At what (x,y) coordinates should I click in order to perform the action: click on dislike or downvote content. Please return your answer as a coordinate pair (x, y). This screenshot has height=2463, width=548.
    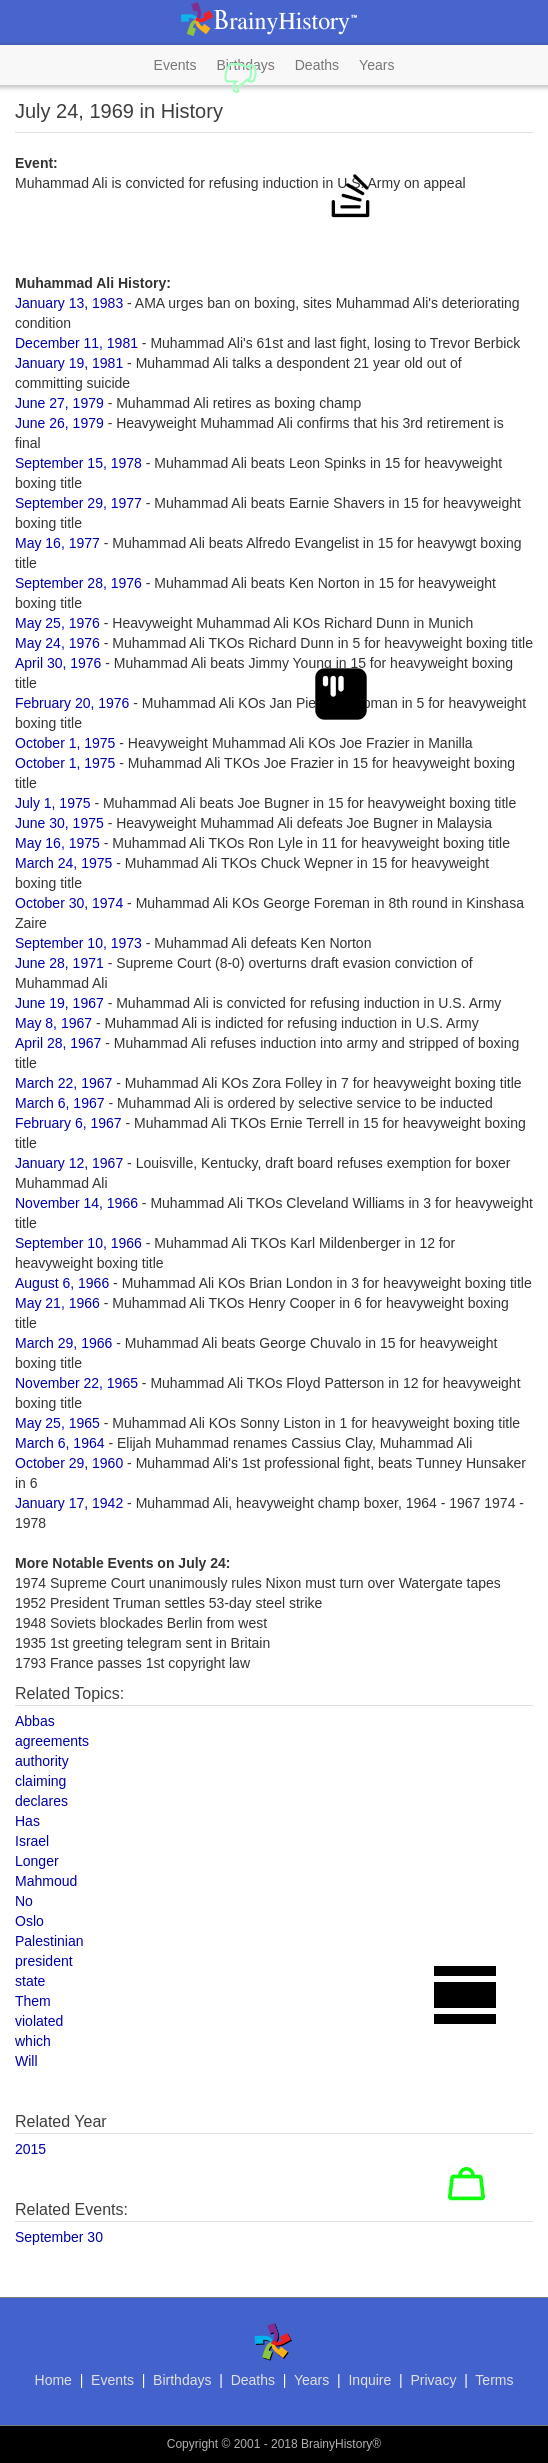
    Looking at the image, I should click on (240, 76).